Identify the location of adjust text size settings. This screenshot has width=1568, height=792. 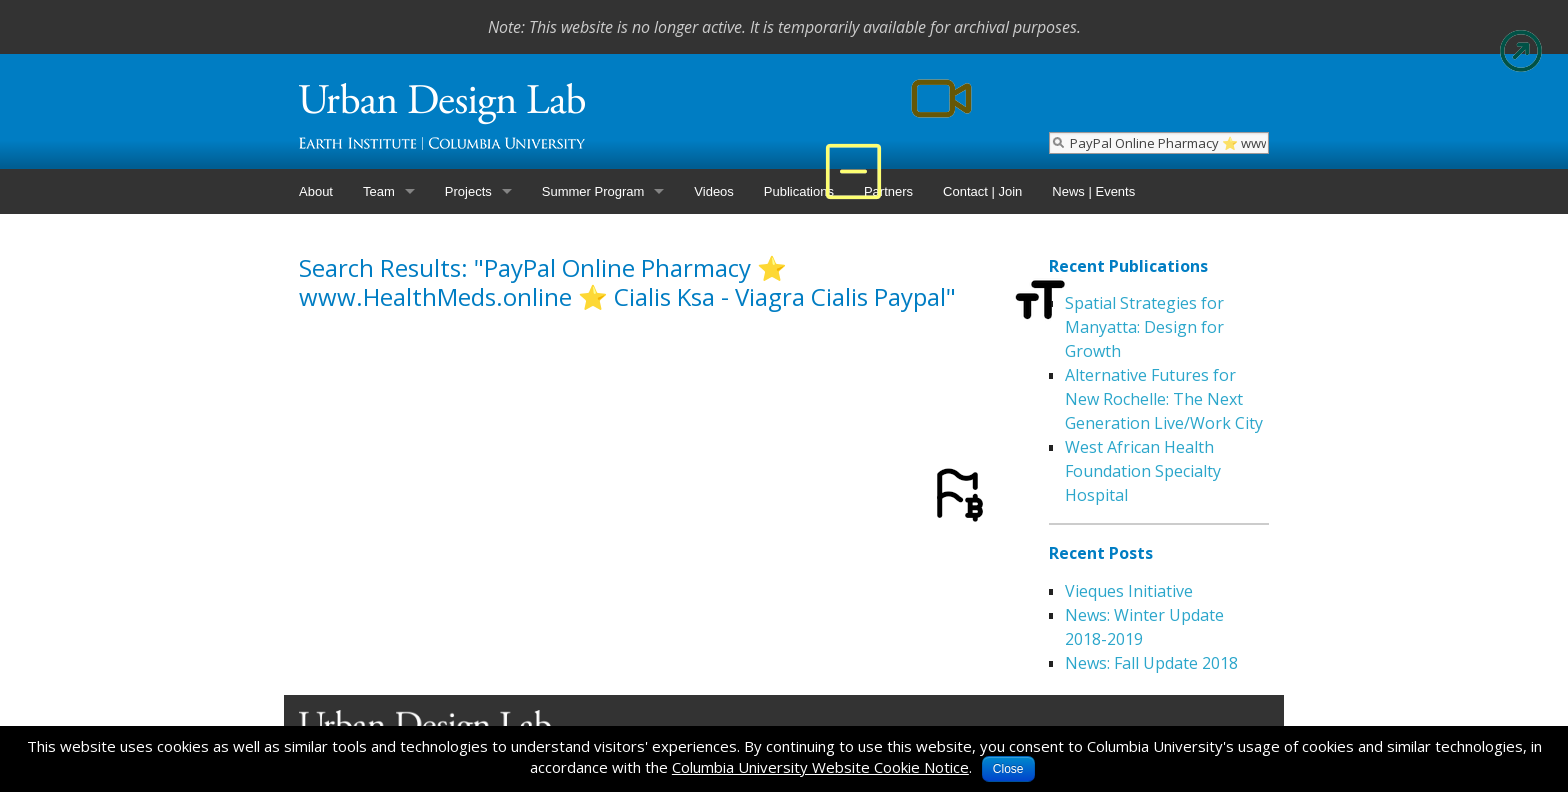
(1039, 301).